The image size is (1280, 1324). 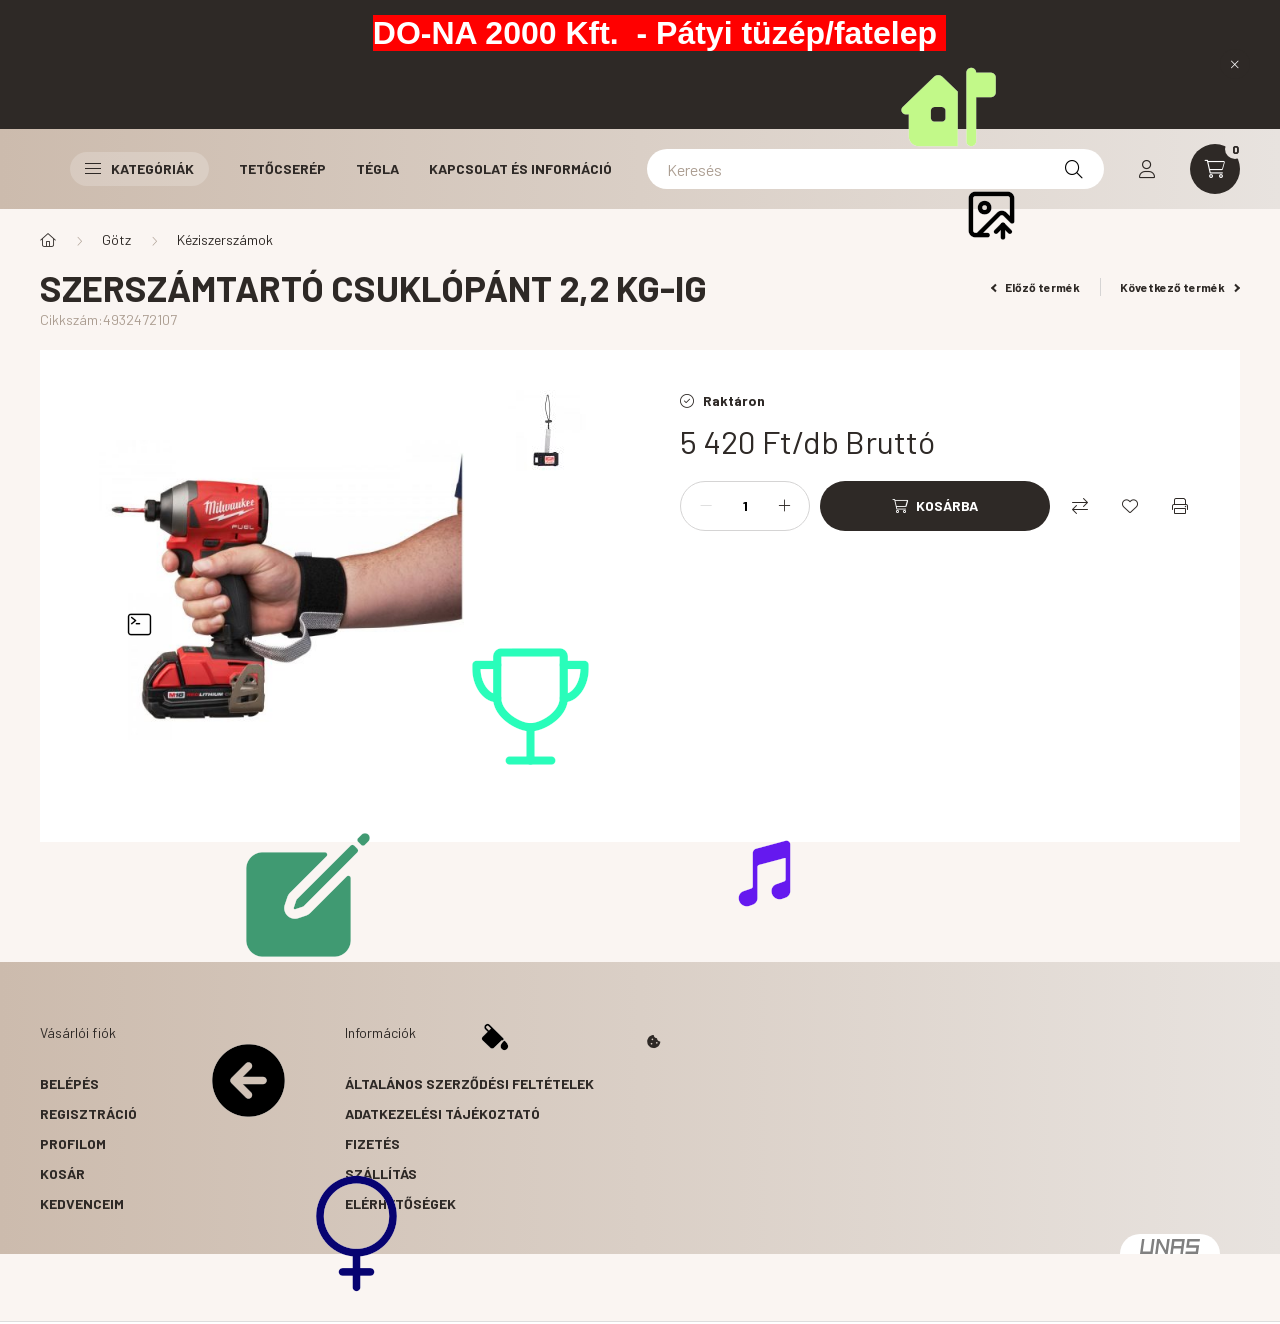 I want to click on view your home address or primary location, so click(x=948, y=107).